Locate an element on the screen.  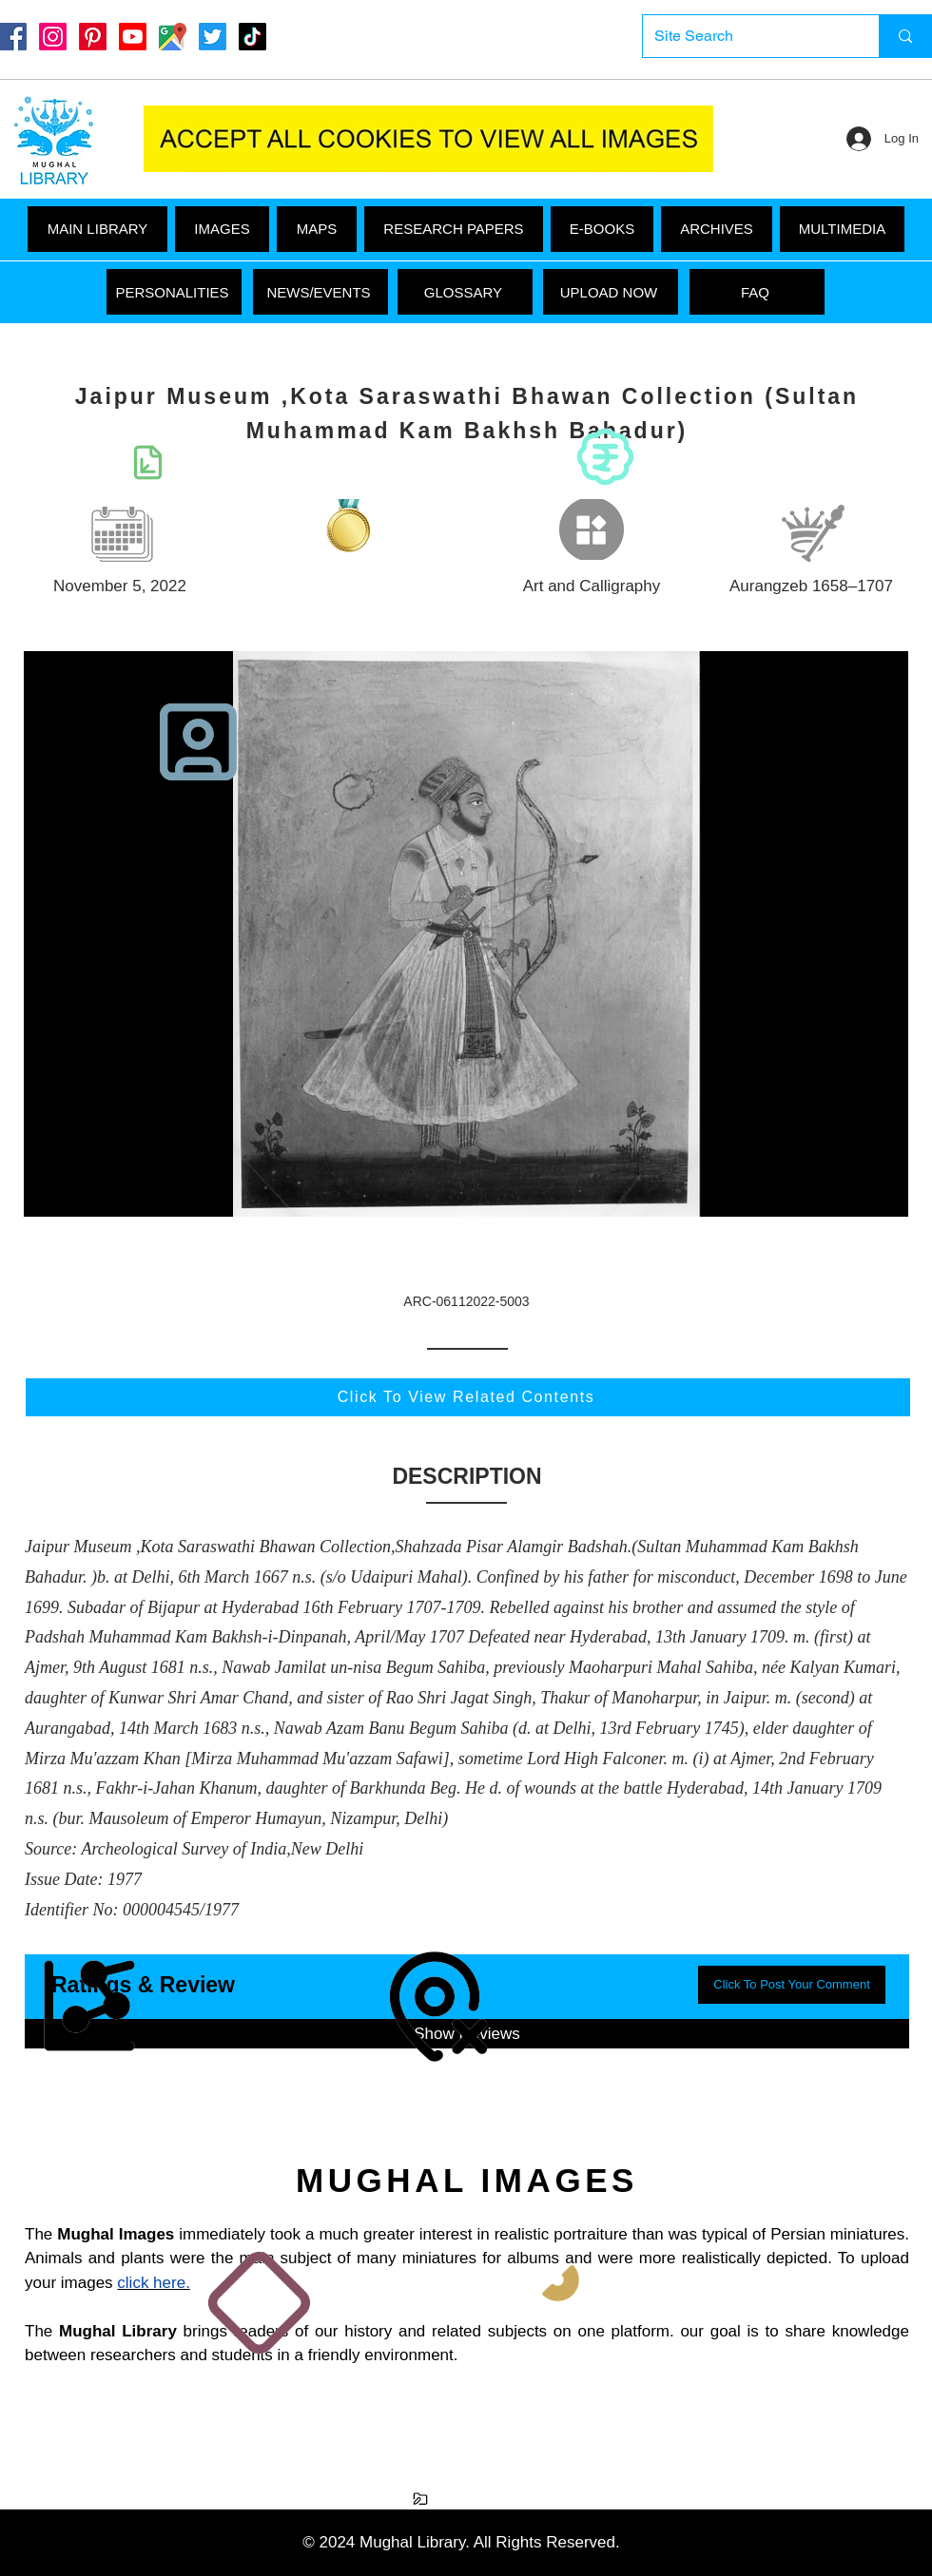
view 3d model or visualization file is located at coordinates (147, 462).